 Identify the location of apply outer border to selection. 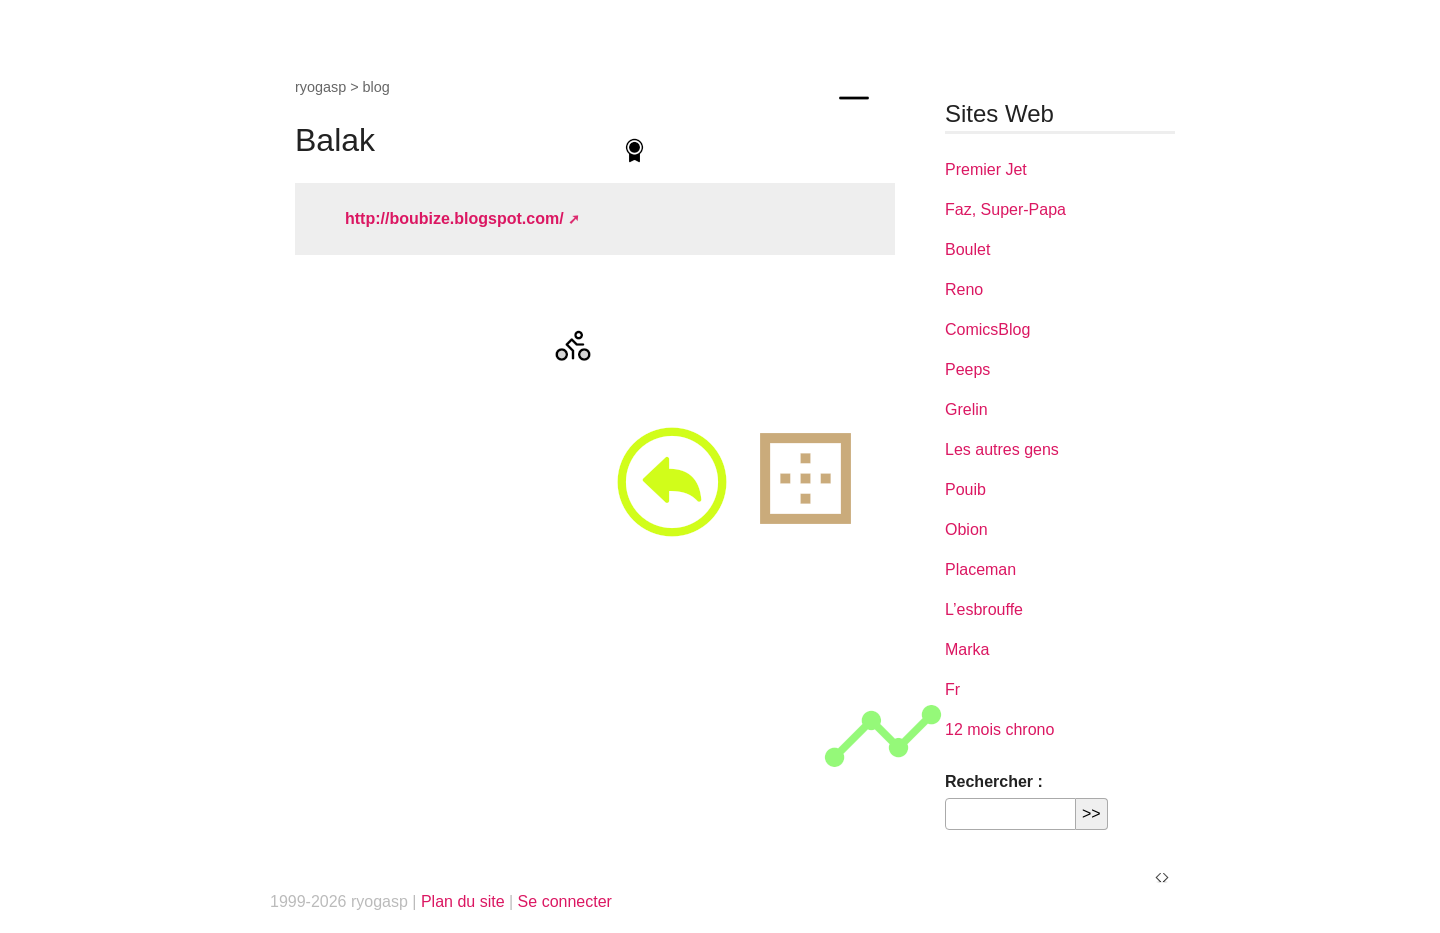
(805, 478).